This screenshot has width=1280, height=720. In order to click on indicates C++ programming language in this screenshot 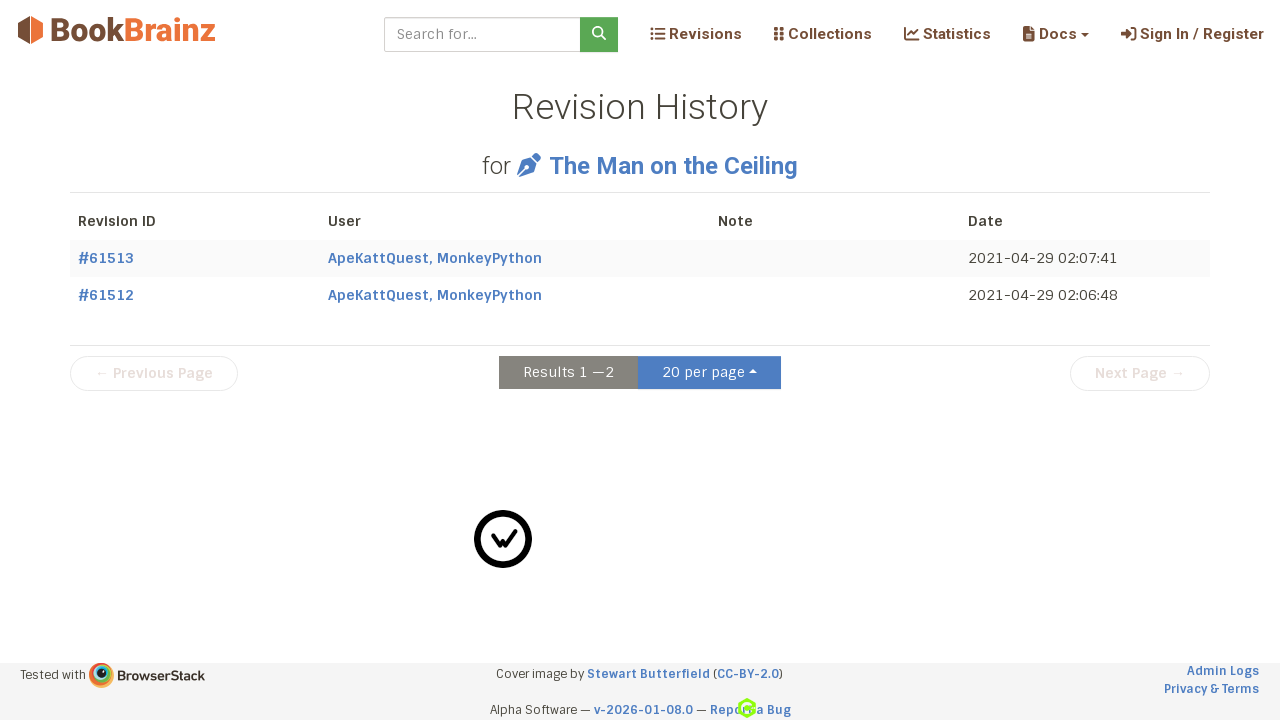, I will do `click(747, 708)`.